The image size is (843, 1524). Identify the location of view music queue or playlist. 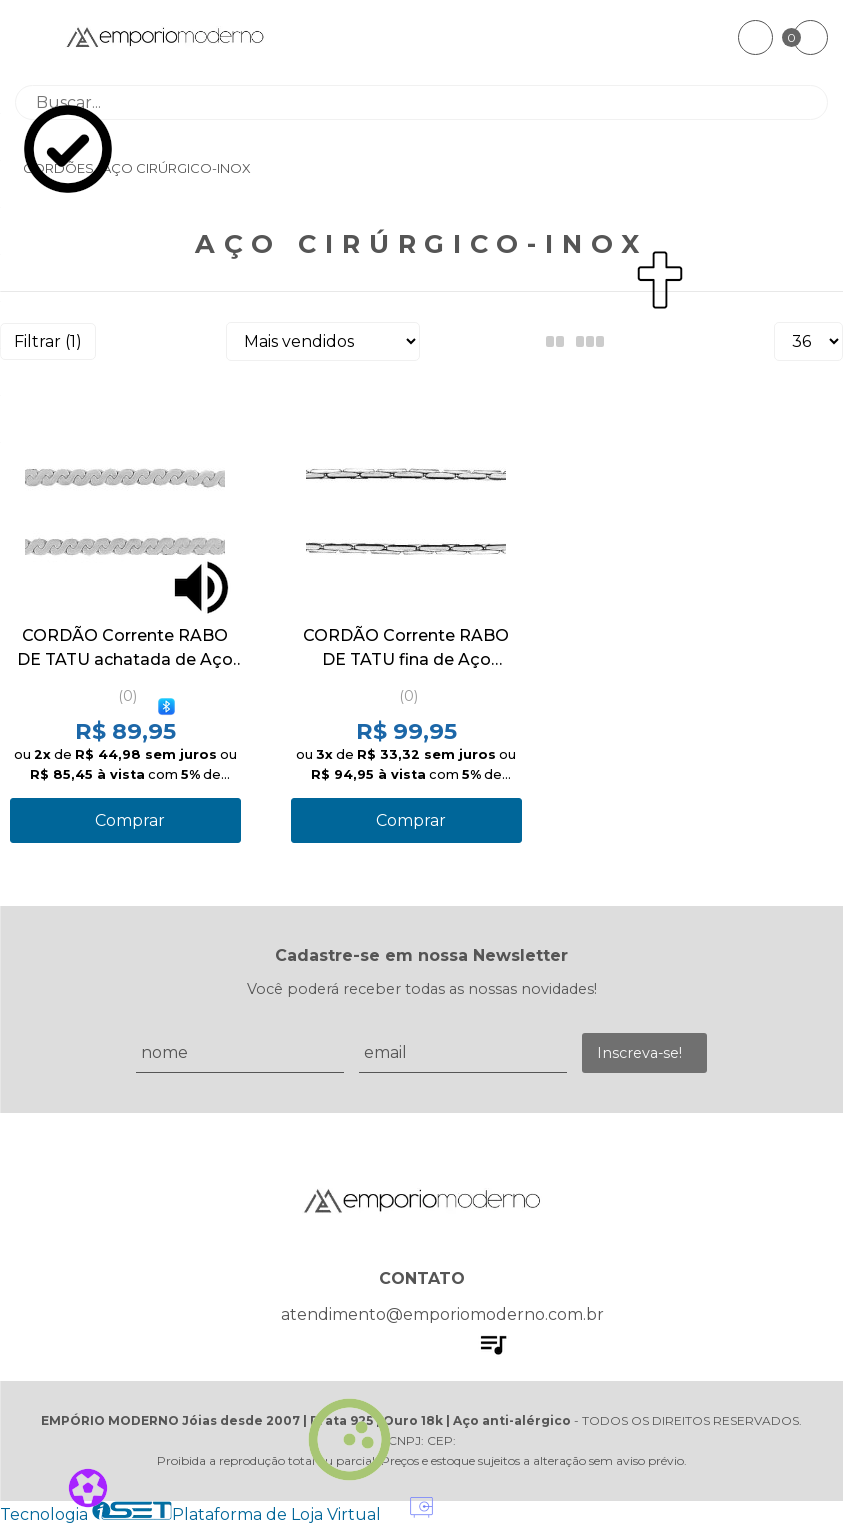
(493, 1344).